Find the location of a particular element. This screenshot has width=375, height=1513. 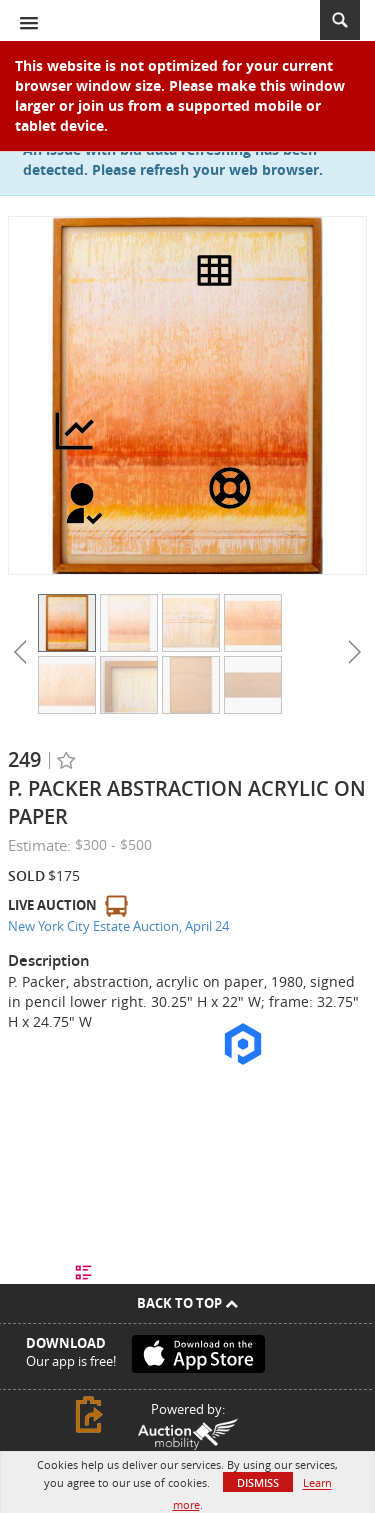

visit the PyUp security service website is located at coordinates (243, 1044).